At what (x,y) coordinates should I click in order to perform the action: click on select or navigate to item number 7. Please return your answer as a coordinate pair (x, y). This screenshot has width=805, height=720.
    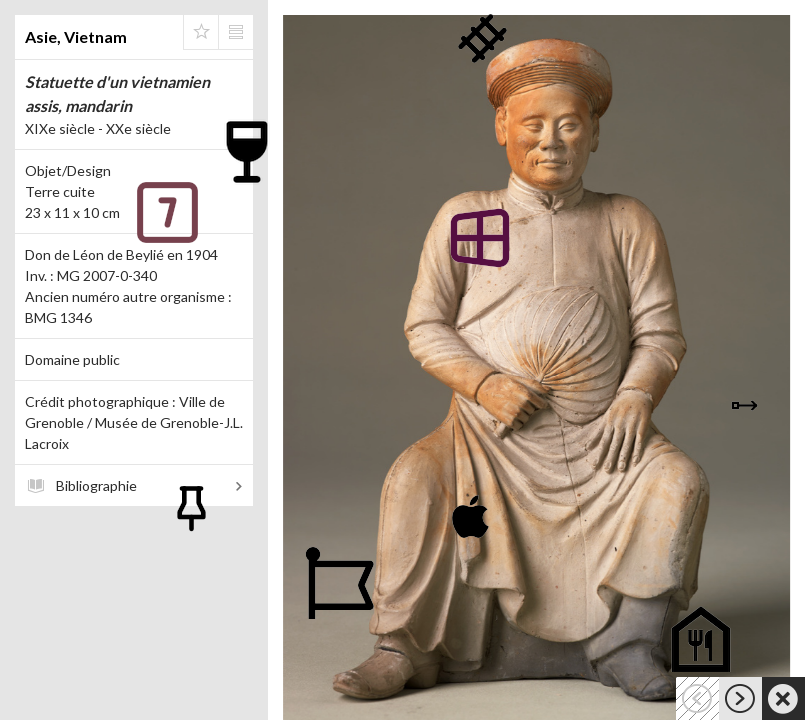
    Looking at the image, I should click on (167, 212).